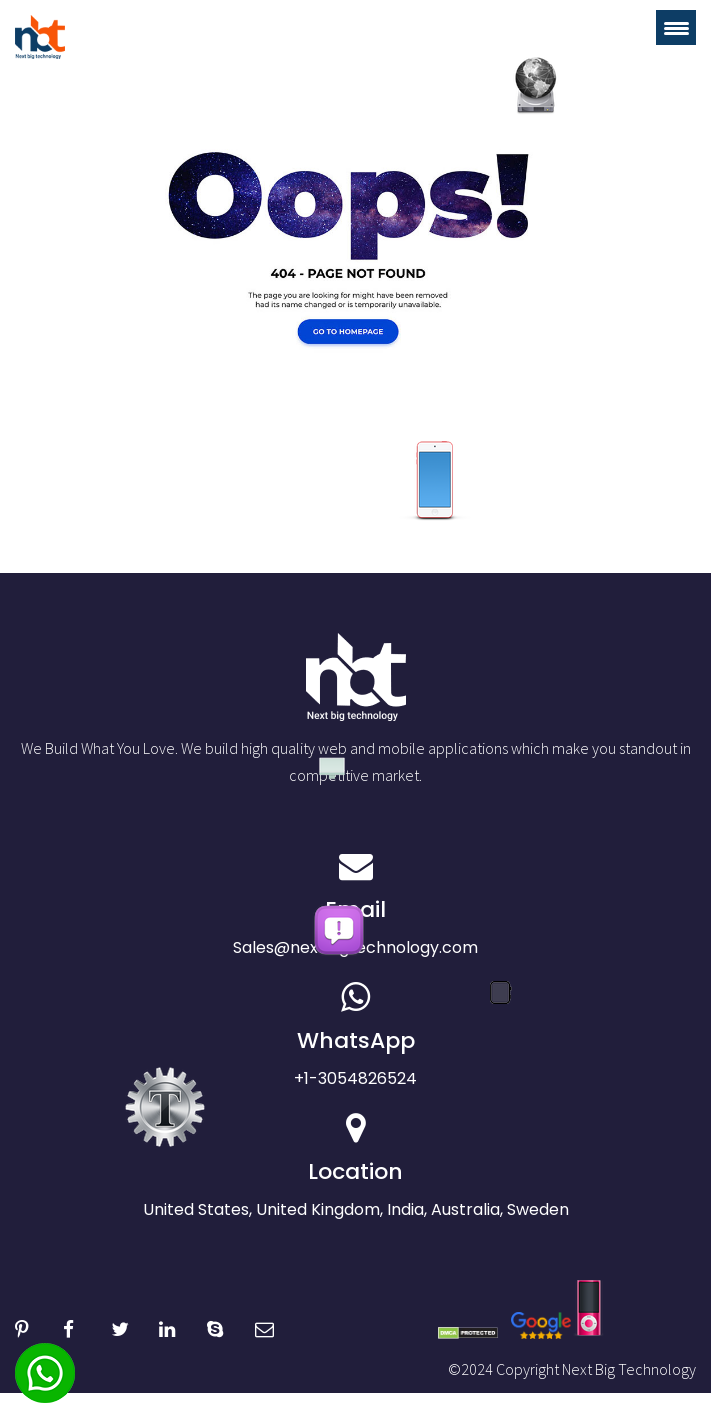 The height and width of the screenshot is (1422, 711). What do you see at coordinates (588, 1308) in the screenshot?
I see `connect or sync a pink iPod nano device` at bounding box center [588, 1308].